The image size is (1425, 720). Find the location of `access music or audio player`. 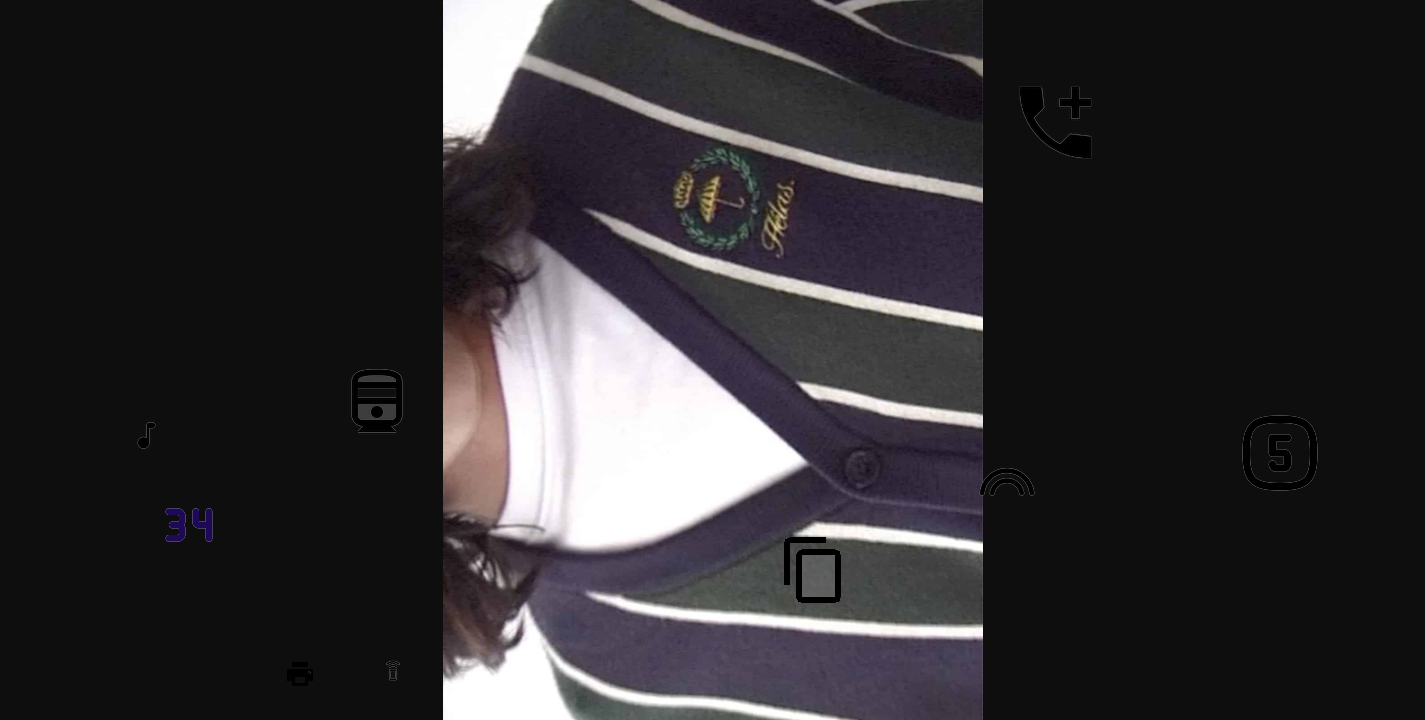

access music or audio player is located at coordinates (146, 435).